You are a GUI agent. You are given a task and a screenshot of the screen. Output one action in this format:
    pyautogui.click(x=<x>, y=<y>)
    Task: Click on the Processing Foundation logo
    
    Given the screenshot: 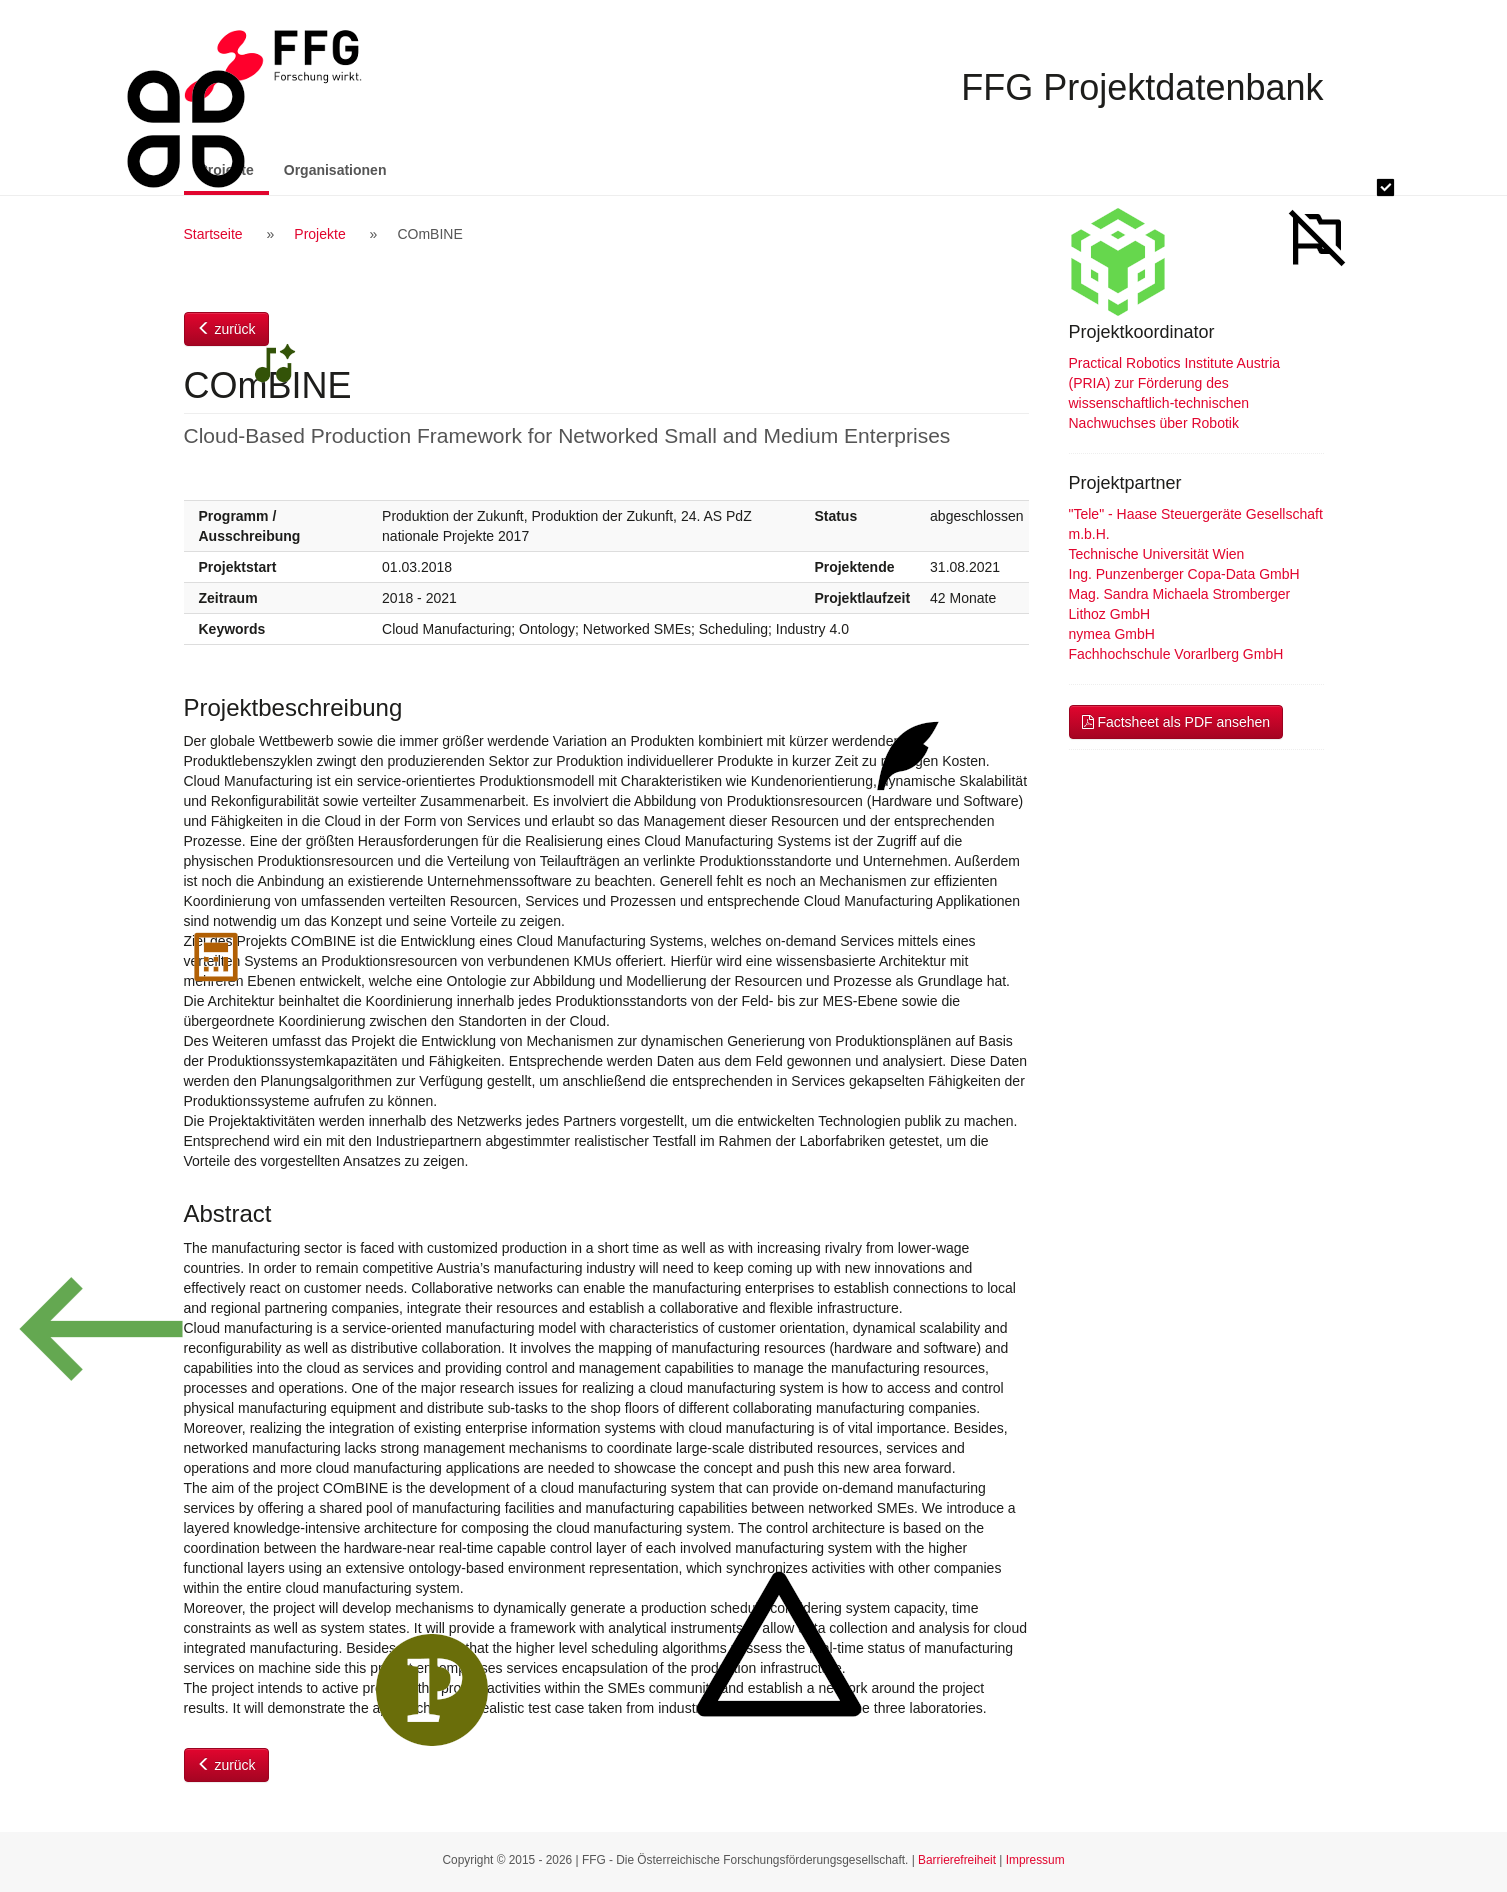 What is the action you would take?
    pyautogui.click(x=432, y=1690)
    